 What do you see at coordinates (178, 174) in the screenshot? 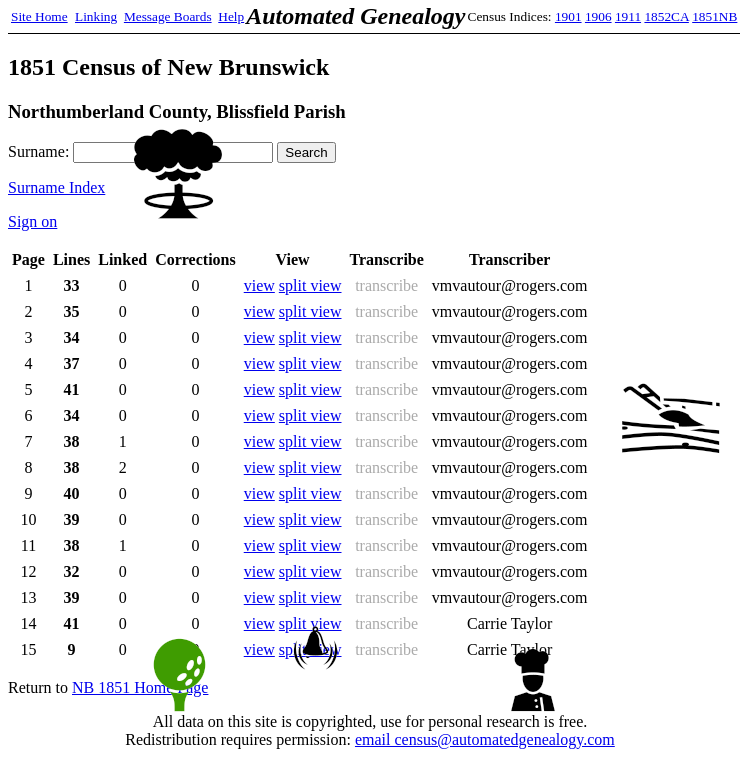
I see `indicates explosion or blast event in game` at bounding box center [178, 174].